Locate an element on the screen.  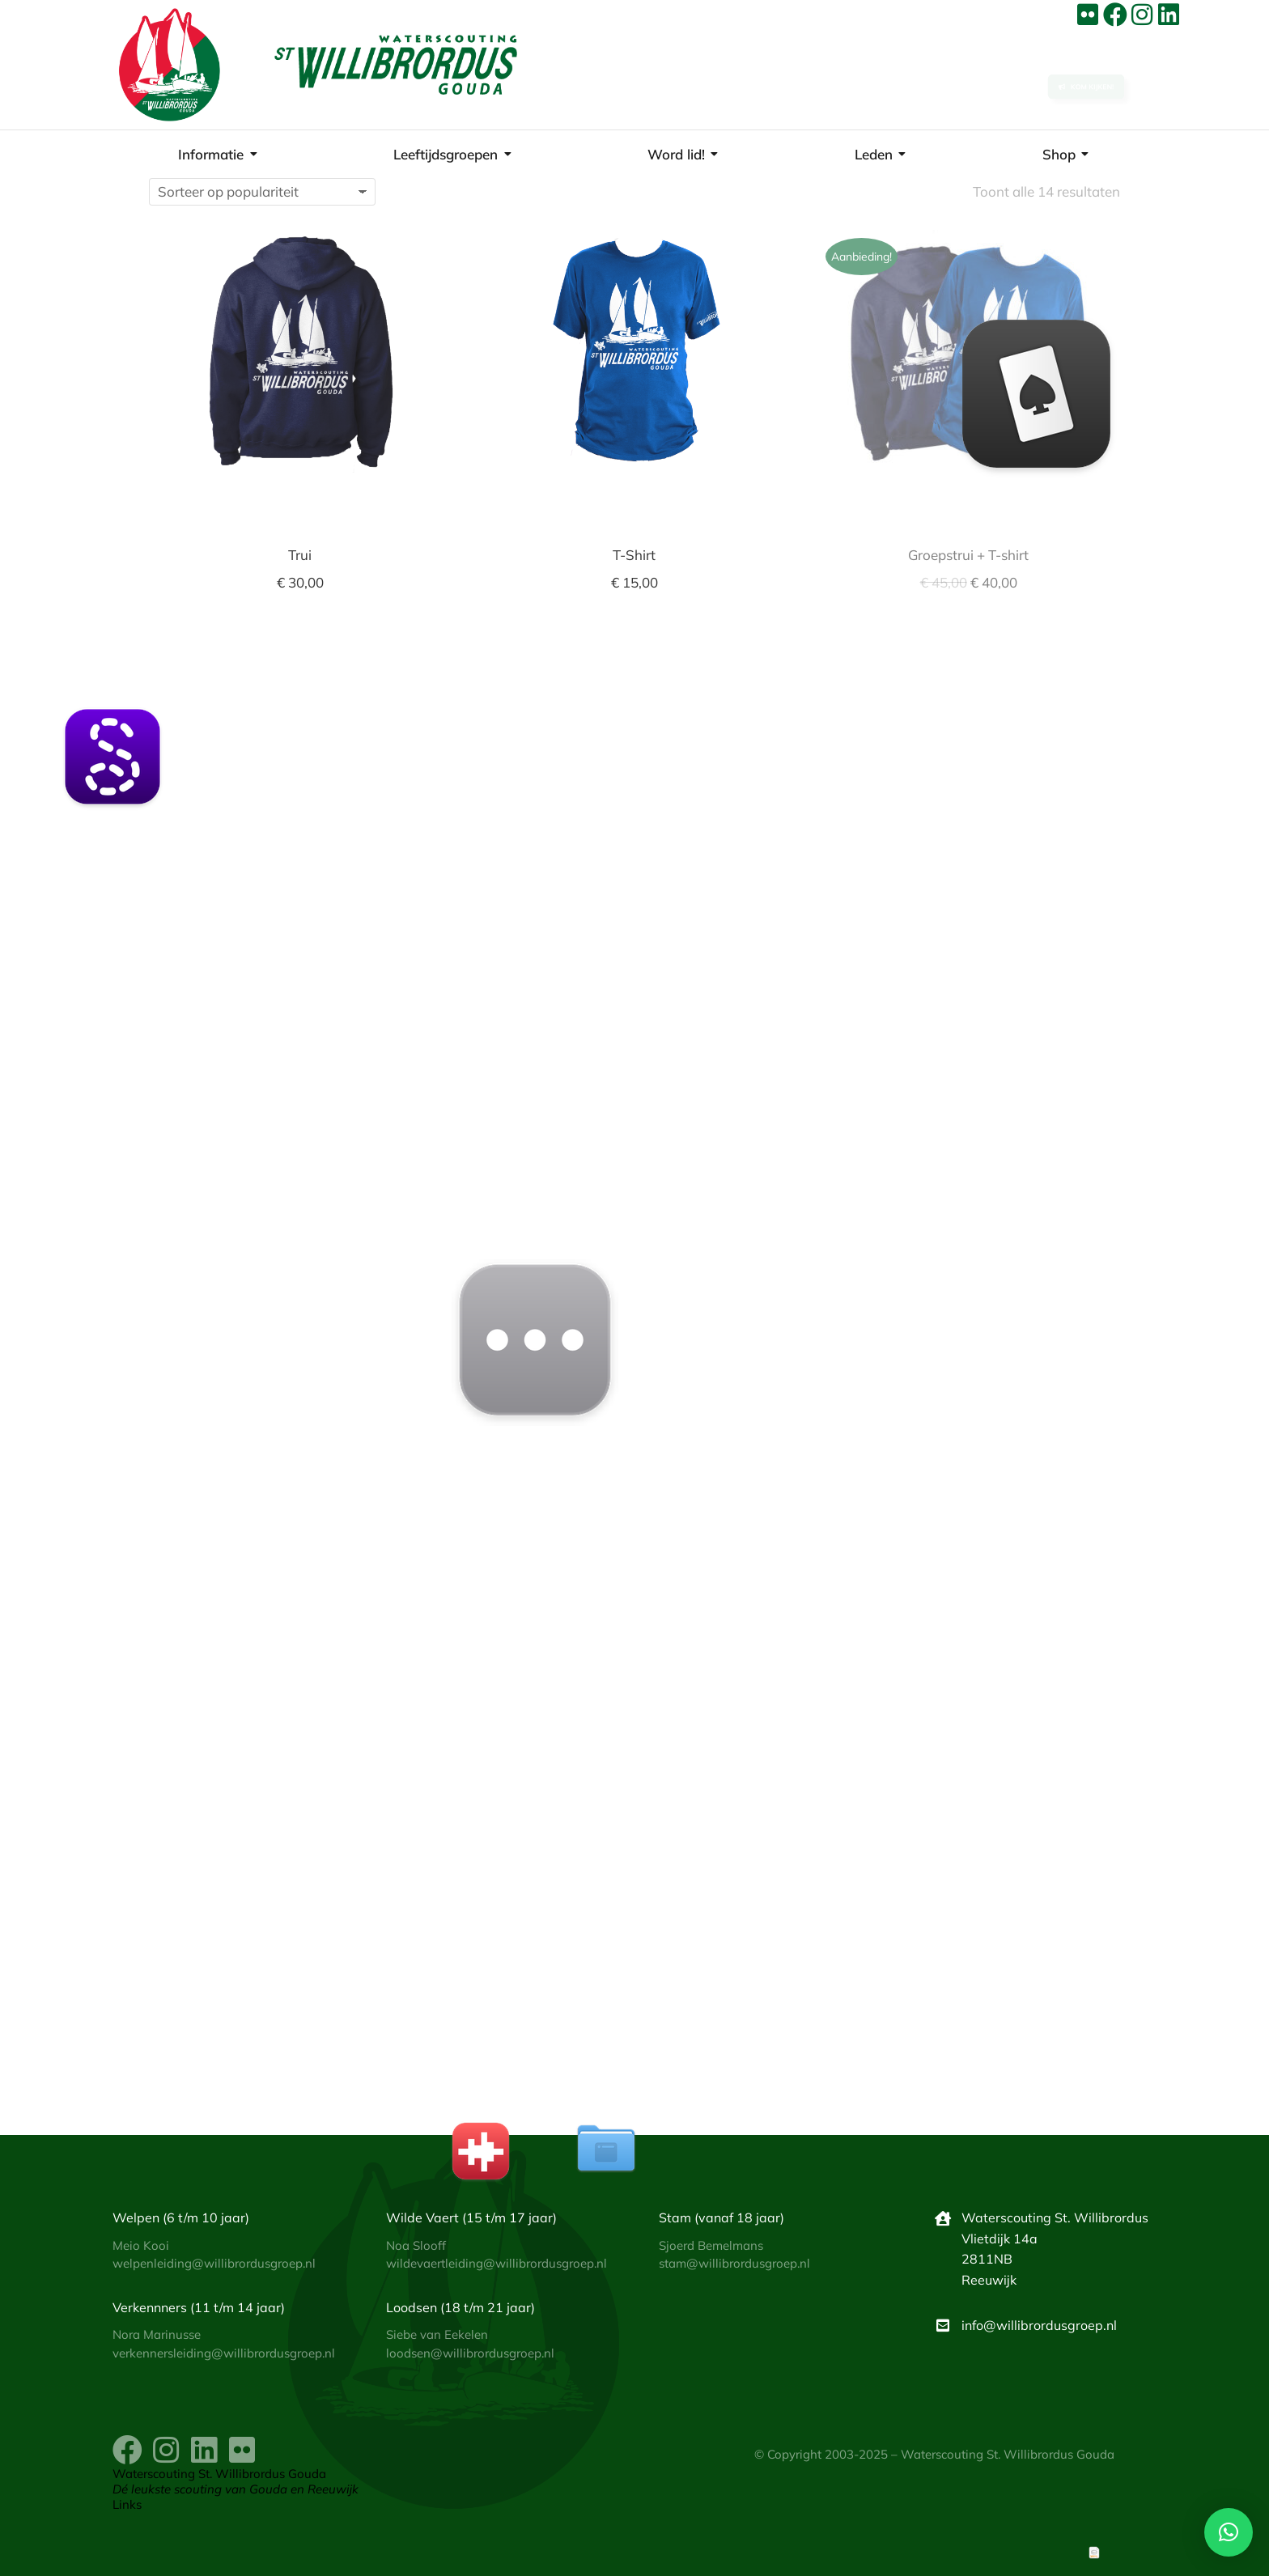
open web design projects folder is located at coordinates (606, 2148).